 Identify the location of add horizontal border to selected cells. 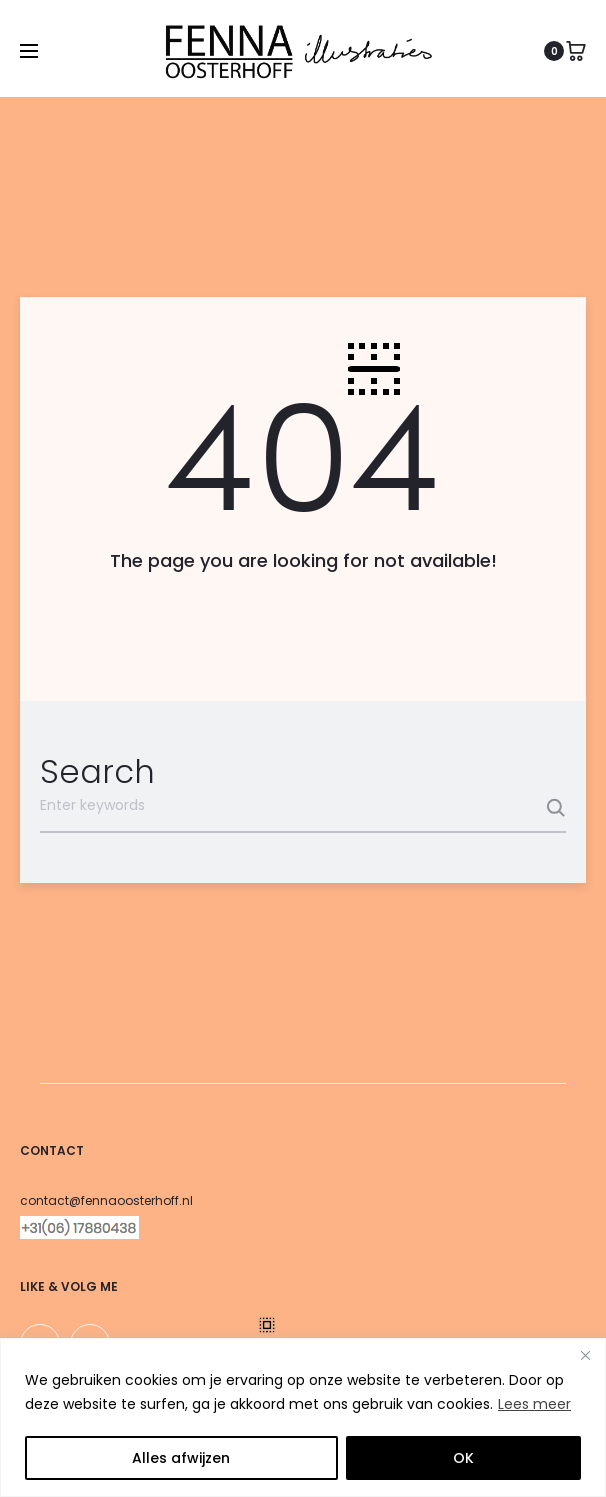
(374, 369).